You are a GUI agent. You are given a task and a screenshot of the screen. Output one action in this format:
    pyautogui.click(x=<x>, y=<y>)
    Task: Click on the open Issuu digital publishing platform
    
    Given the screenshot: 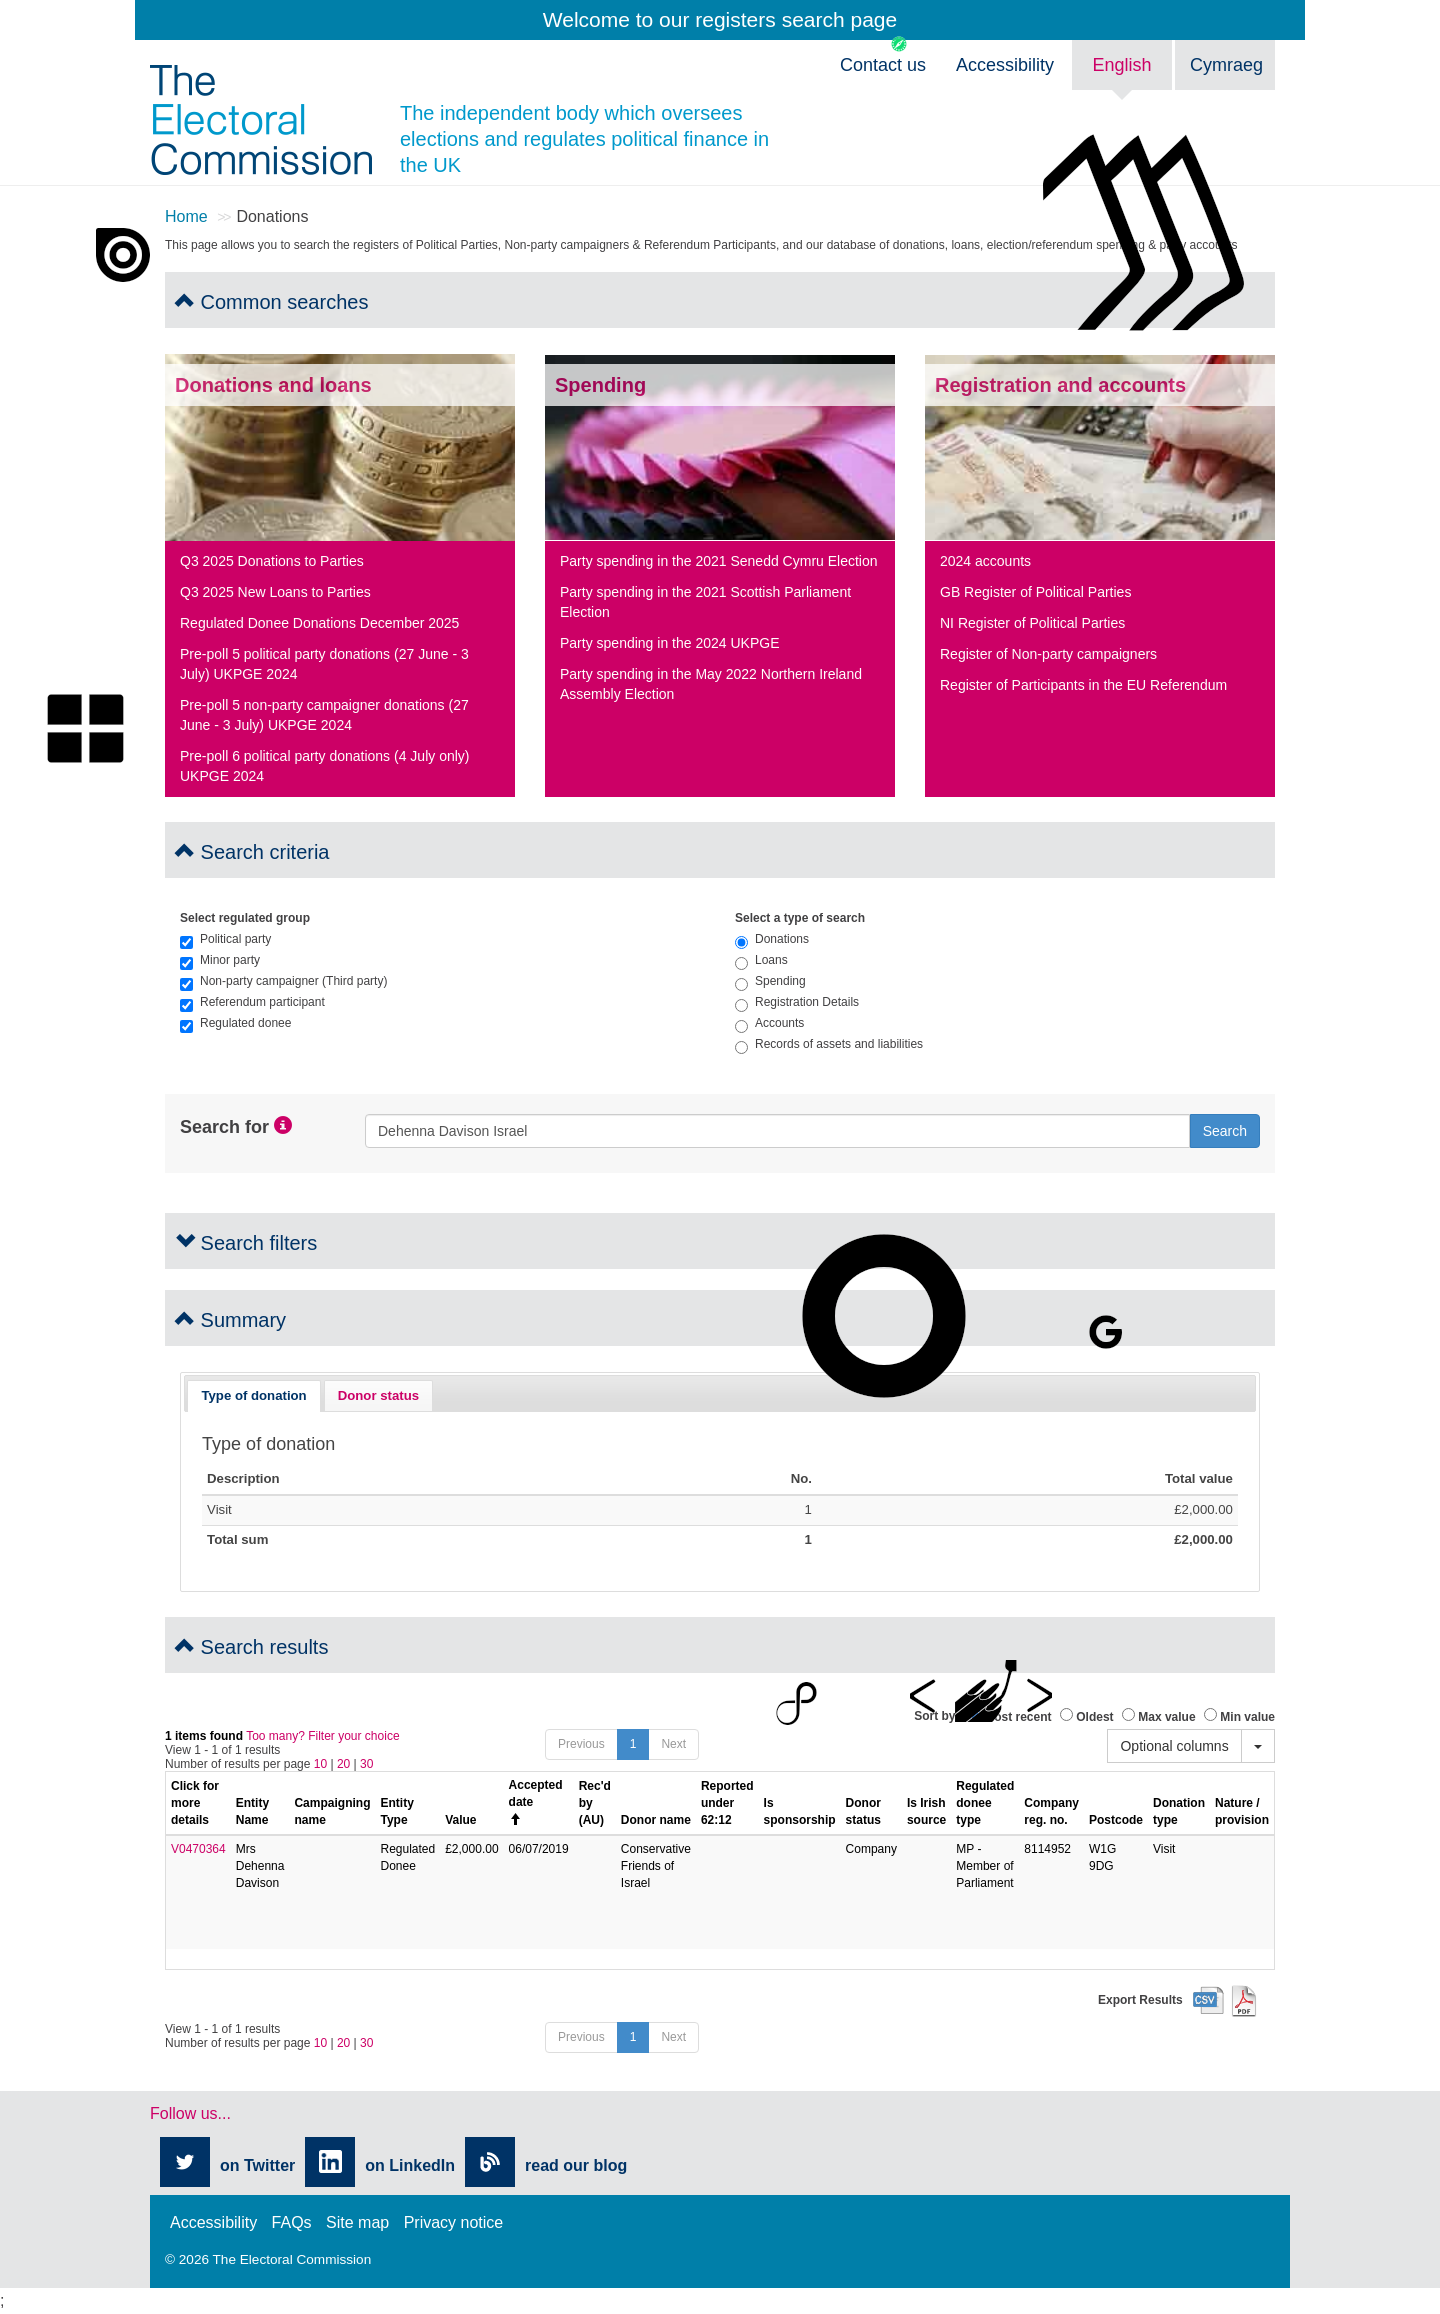 What is the action you would take?
    pyautogui.click(x=123, y=255)
    